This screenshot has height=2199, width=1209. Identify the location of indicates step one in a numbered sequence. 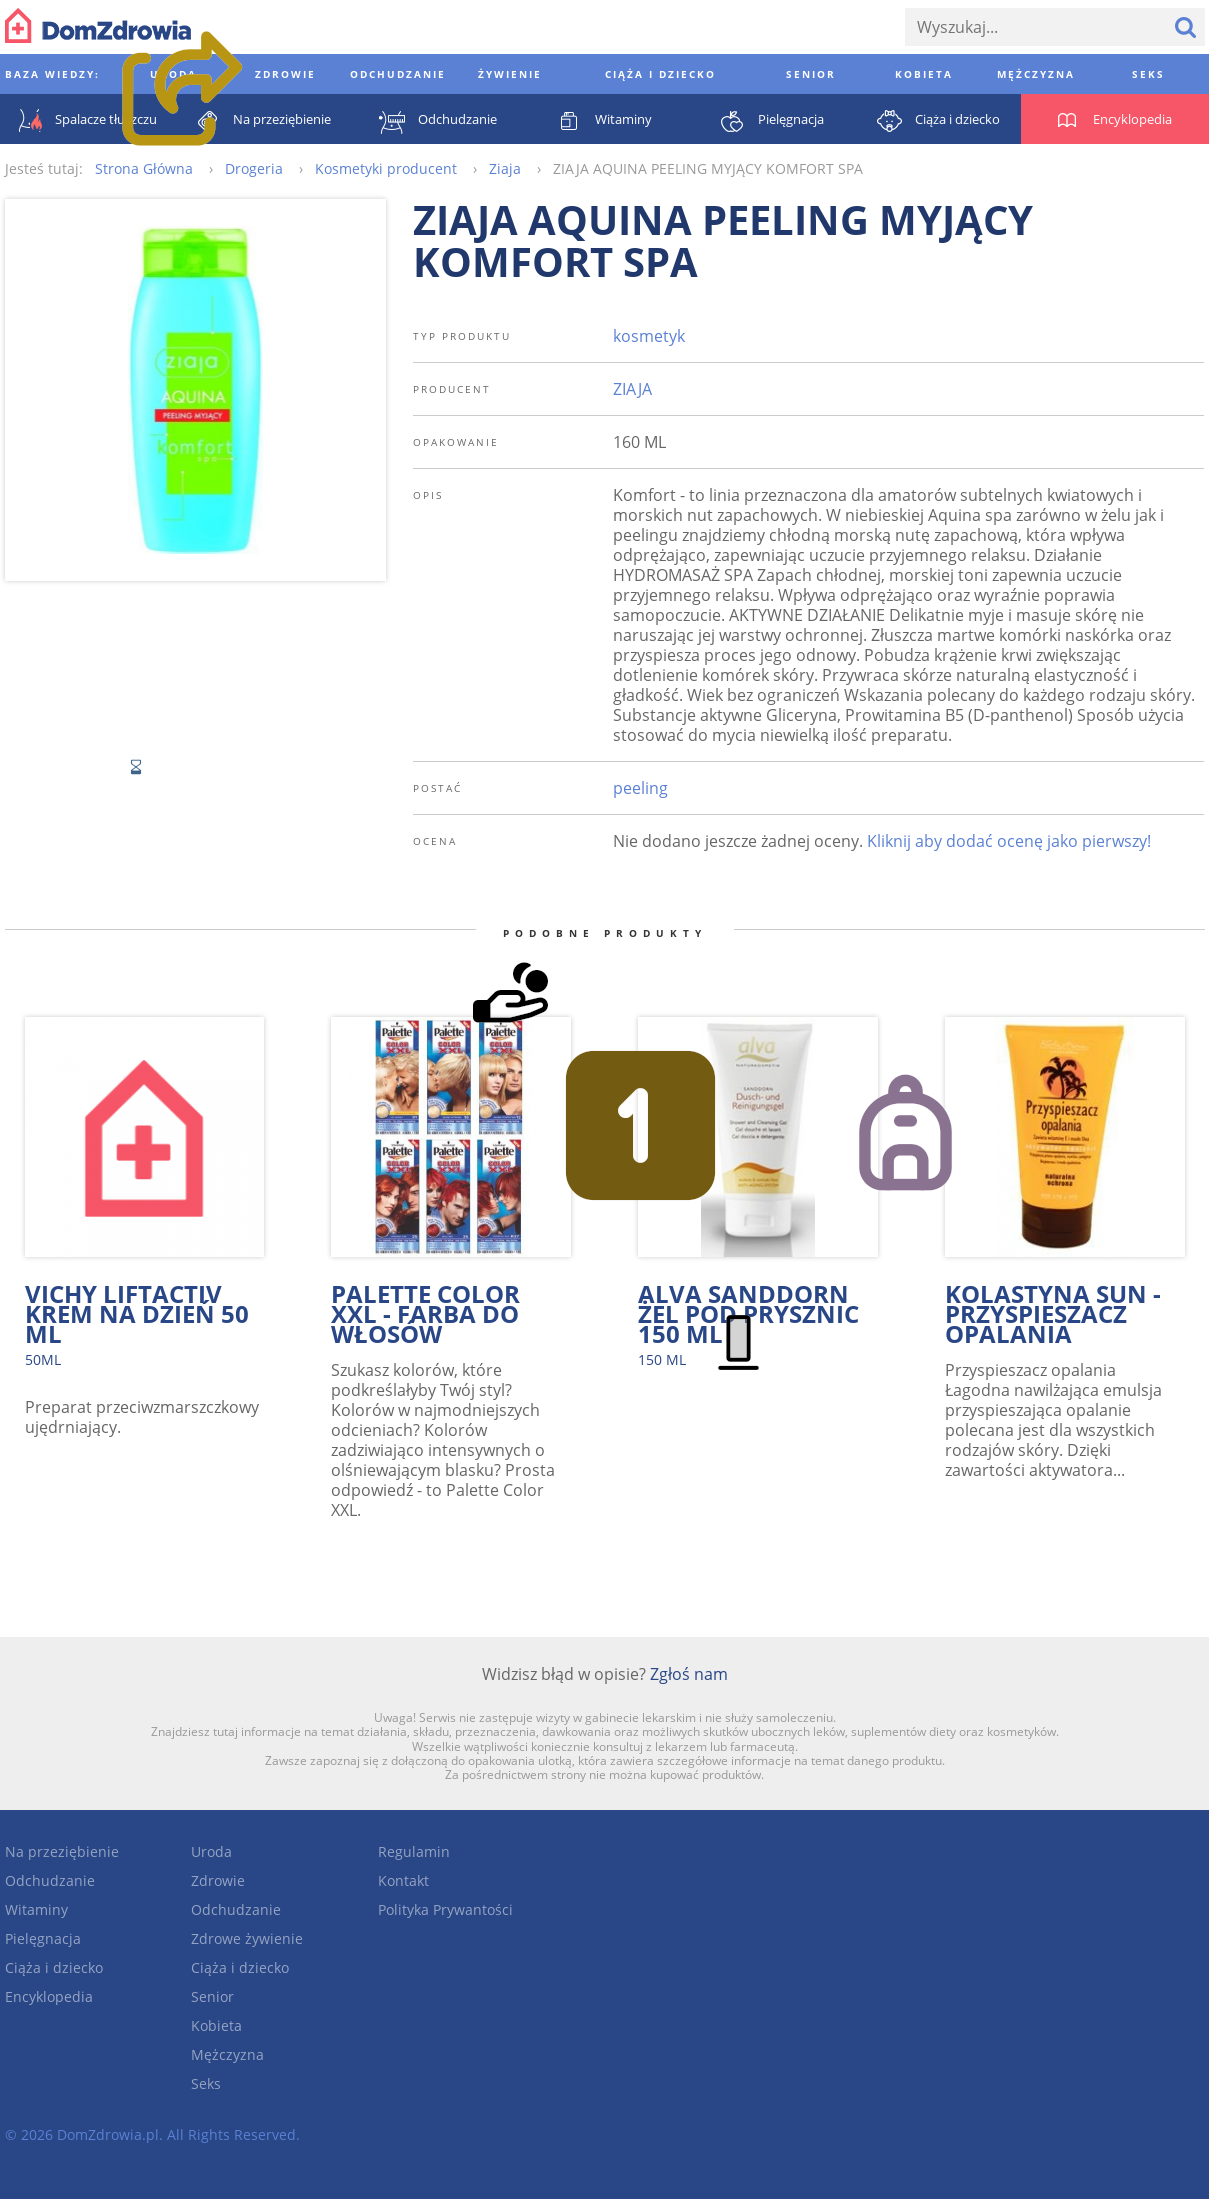
(640, 1125).